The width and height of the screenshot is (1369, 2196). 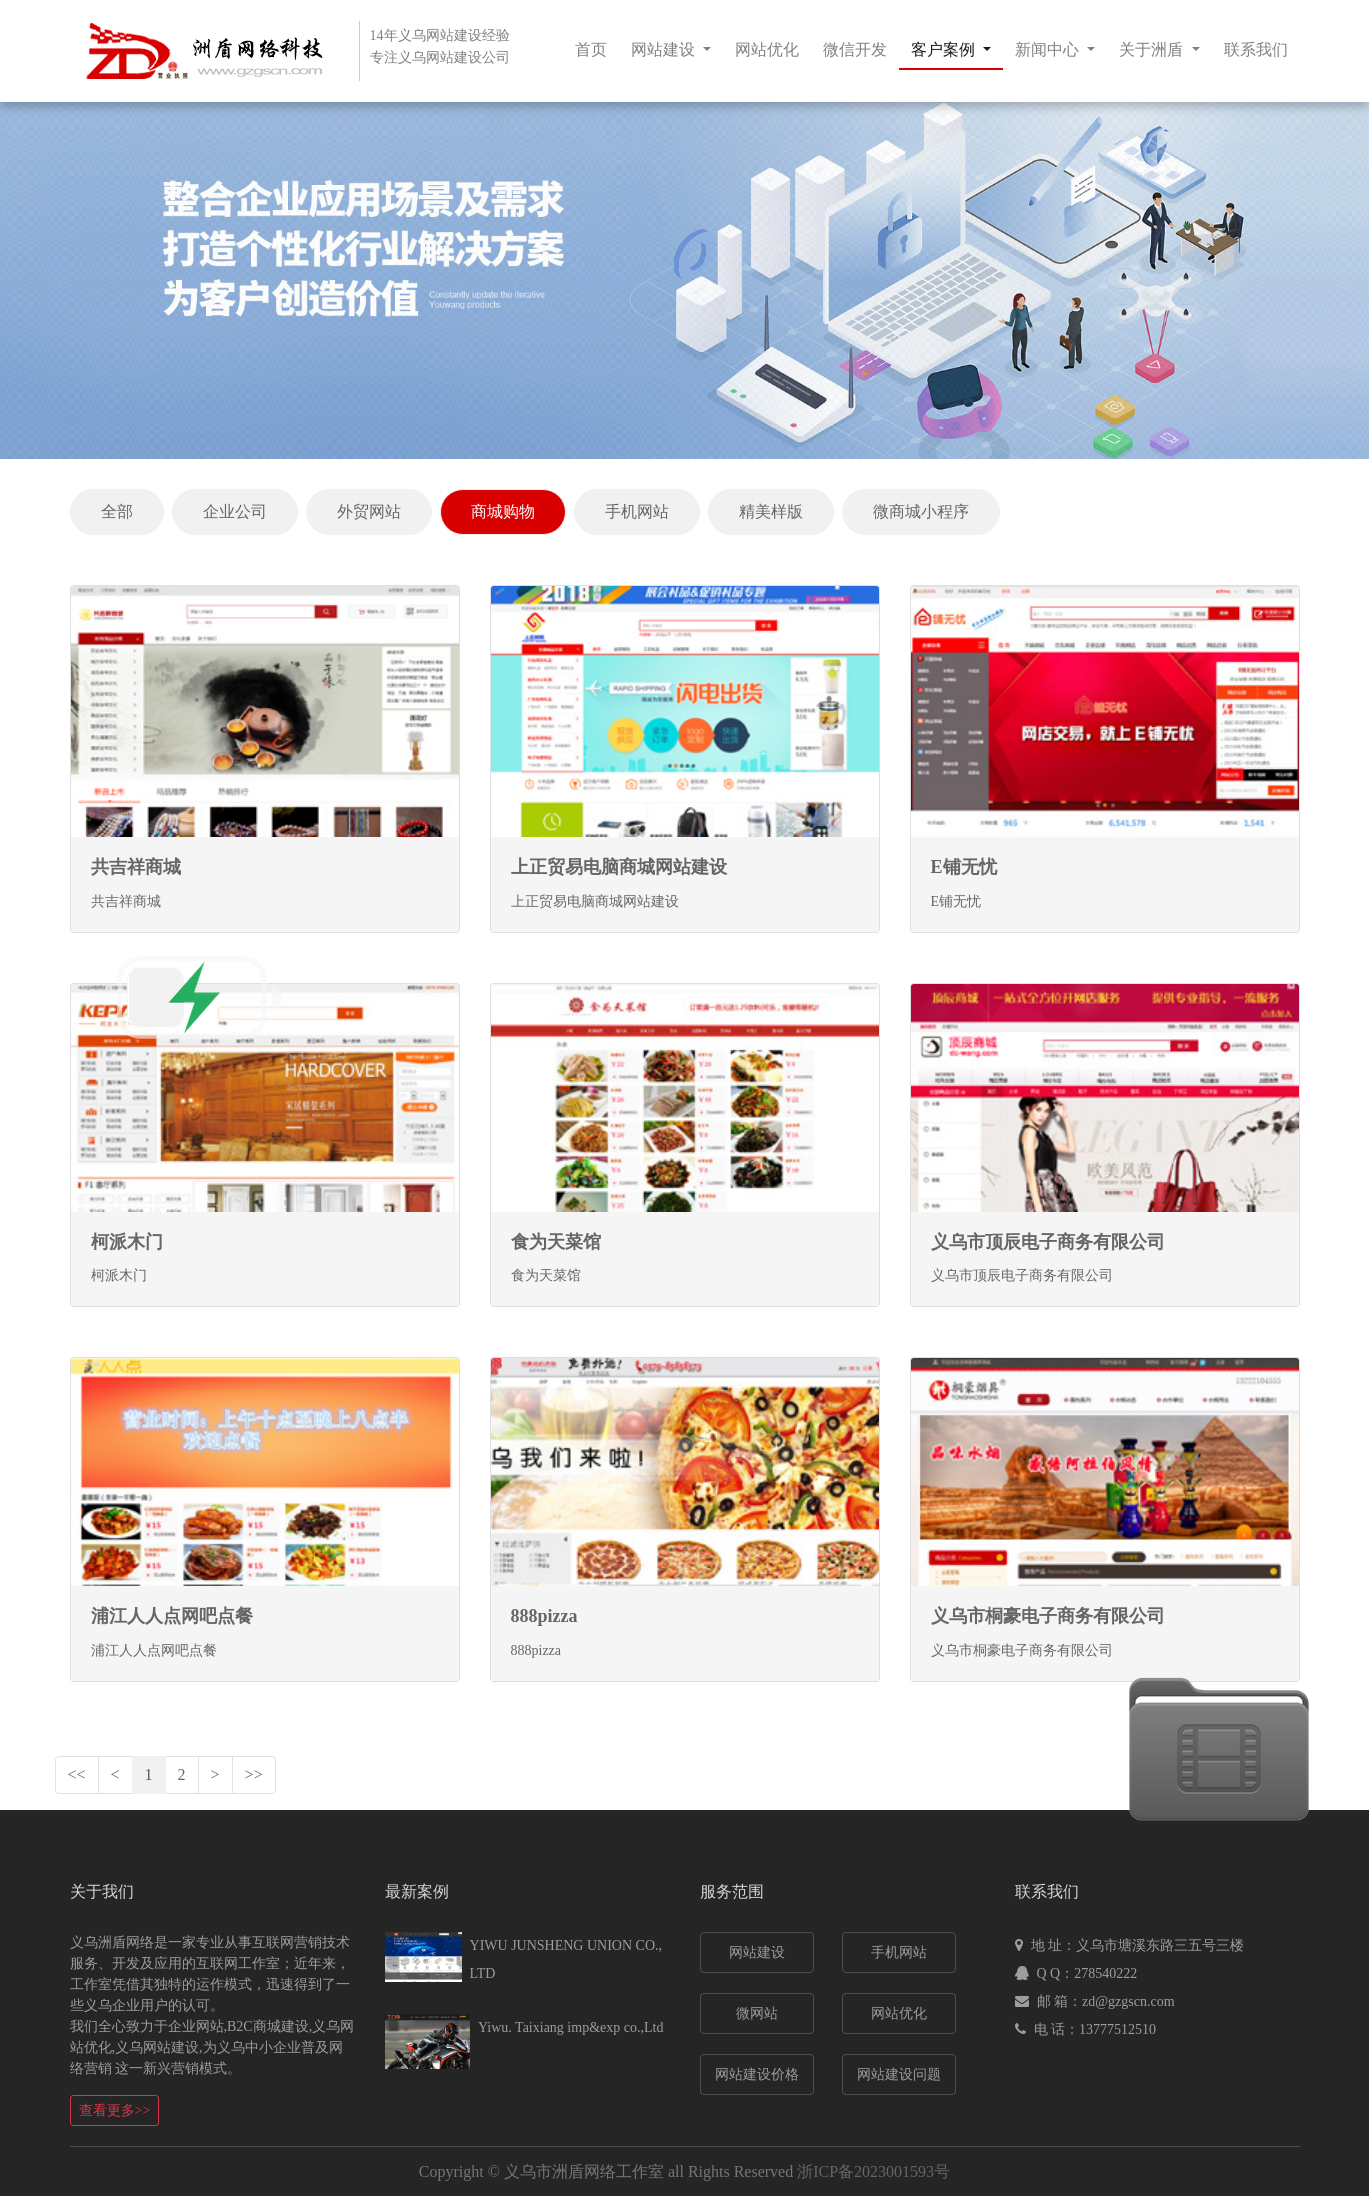 What do you see at coordinates (199, 997) in the screenshot?
I see `battery at 40% and currently charging` at bounding box center [199, 997].